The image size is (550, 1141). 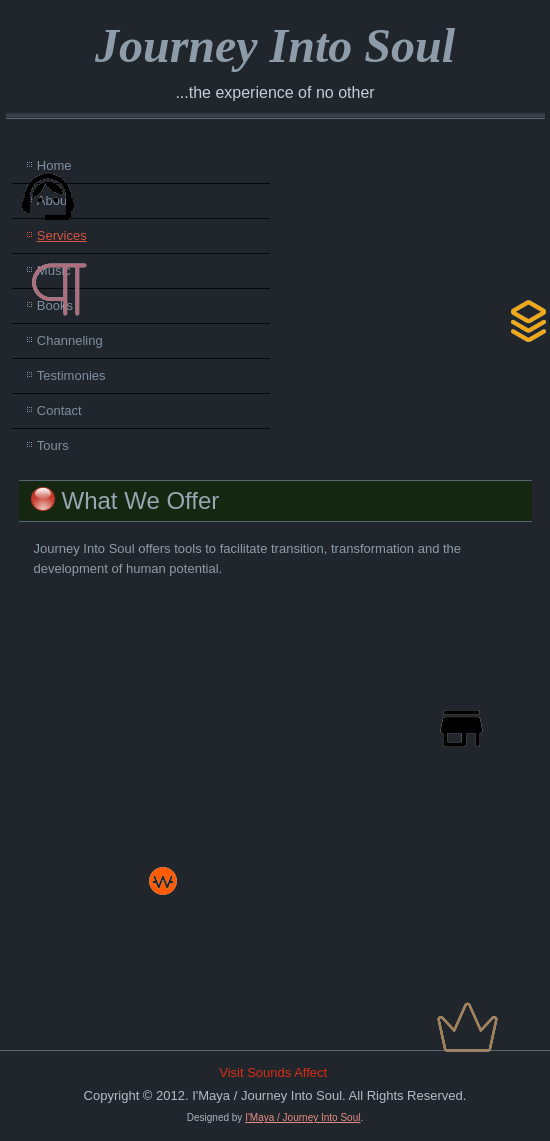 I want to click on indicates premium or pro membership status, so click(x=467, y=1030).